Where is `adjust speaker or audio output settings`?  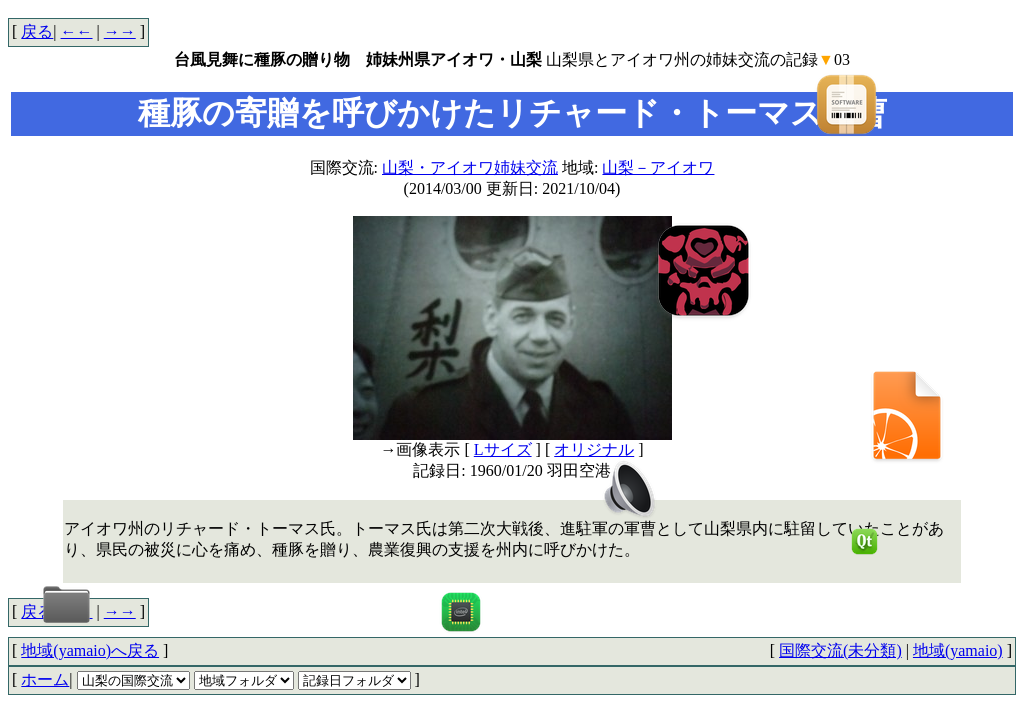 adjust speaker or audio output settings is located at coordinates (629, 489).